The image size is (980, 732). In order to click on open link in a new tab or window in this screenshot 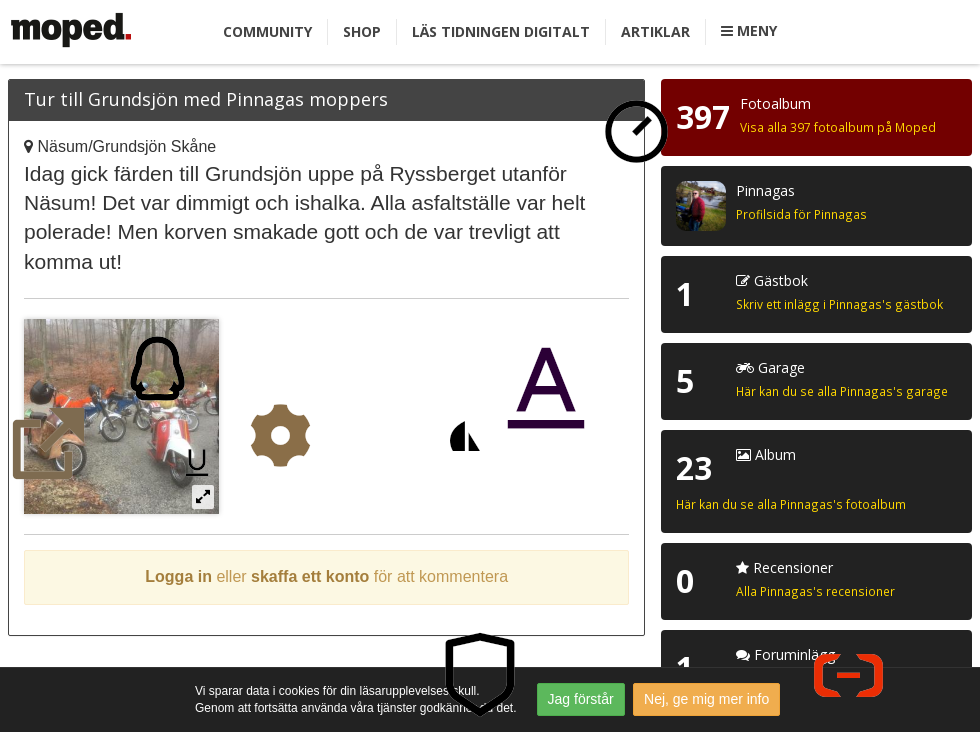, I will do `click(48, 443)`.